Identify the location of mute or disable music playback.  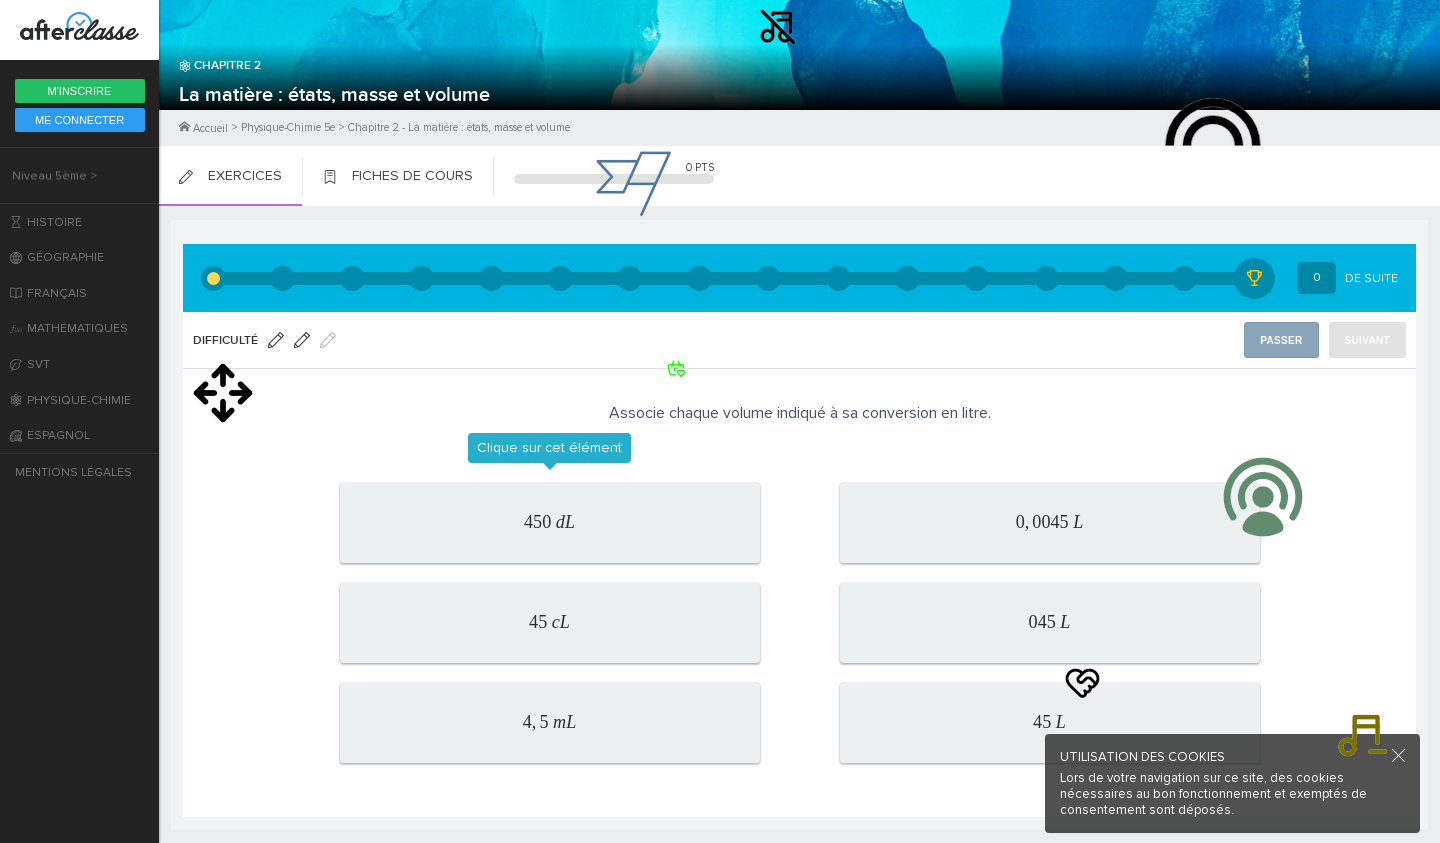
(778, 27).